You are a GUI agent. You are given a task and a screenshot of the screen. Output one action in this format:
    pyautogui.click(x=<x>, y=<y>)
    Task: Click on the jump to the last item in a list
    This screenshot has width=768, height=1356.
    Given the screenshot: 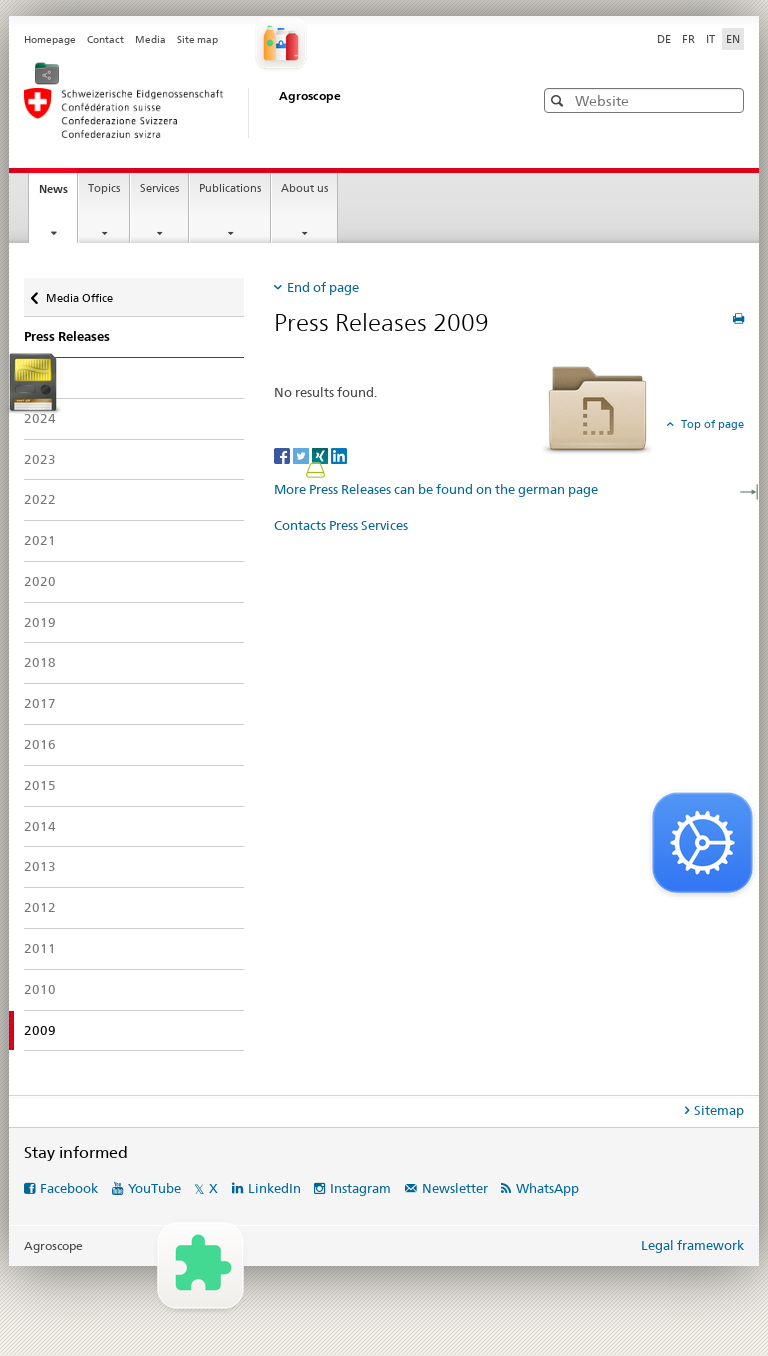 What is the action you would take?
    pyautogui.click(x=749, y=492)
    